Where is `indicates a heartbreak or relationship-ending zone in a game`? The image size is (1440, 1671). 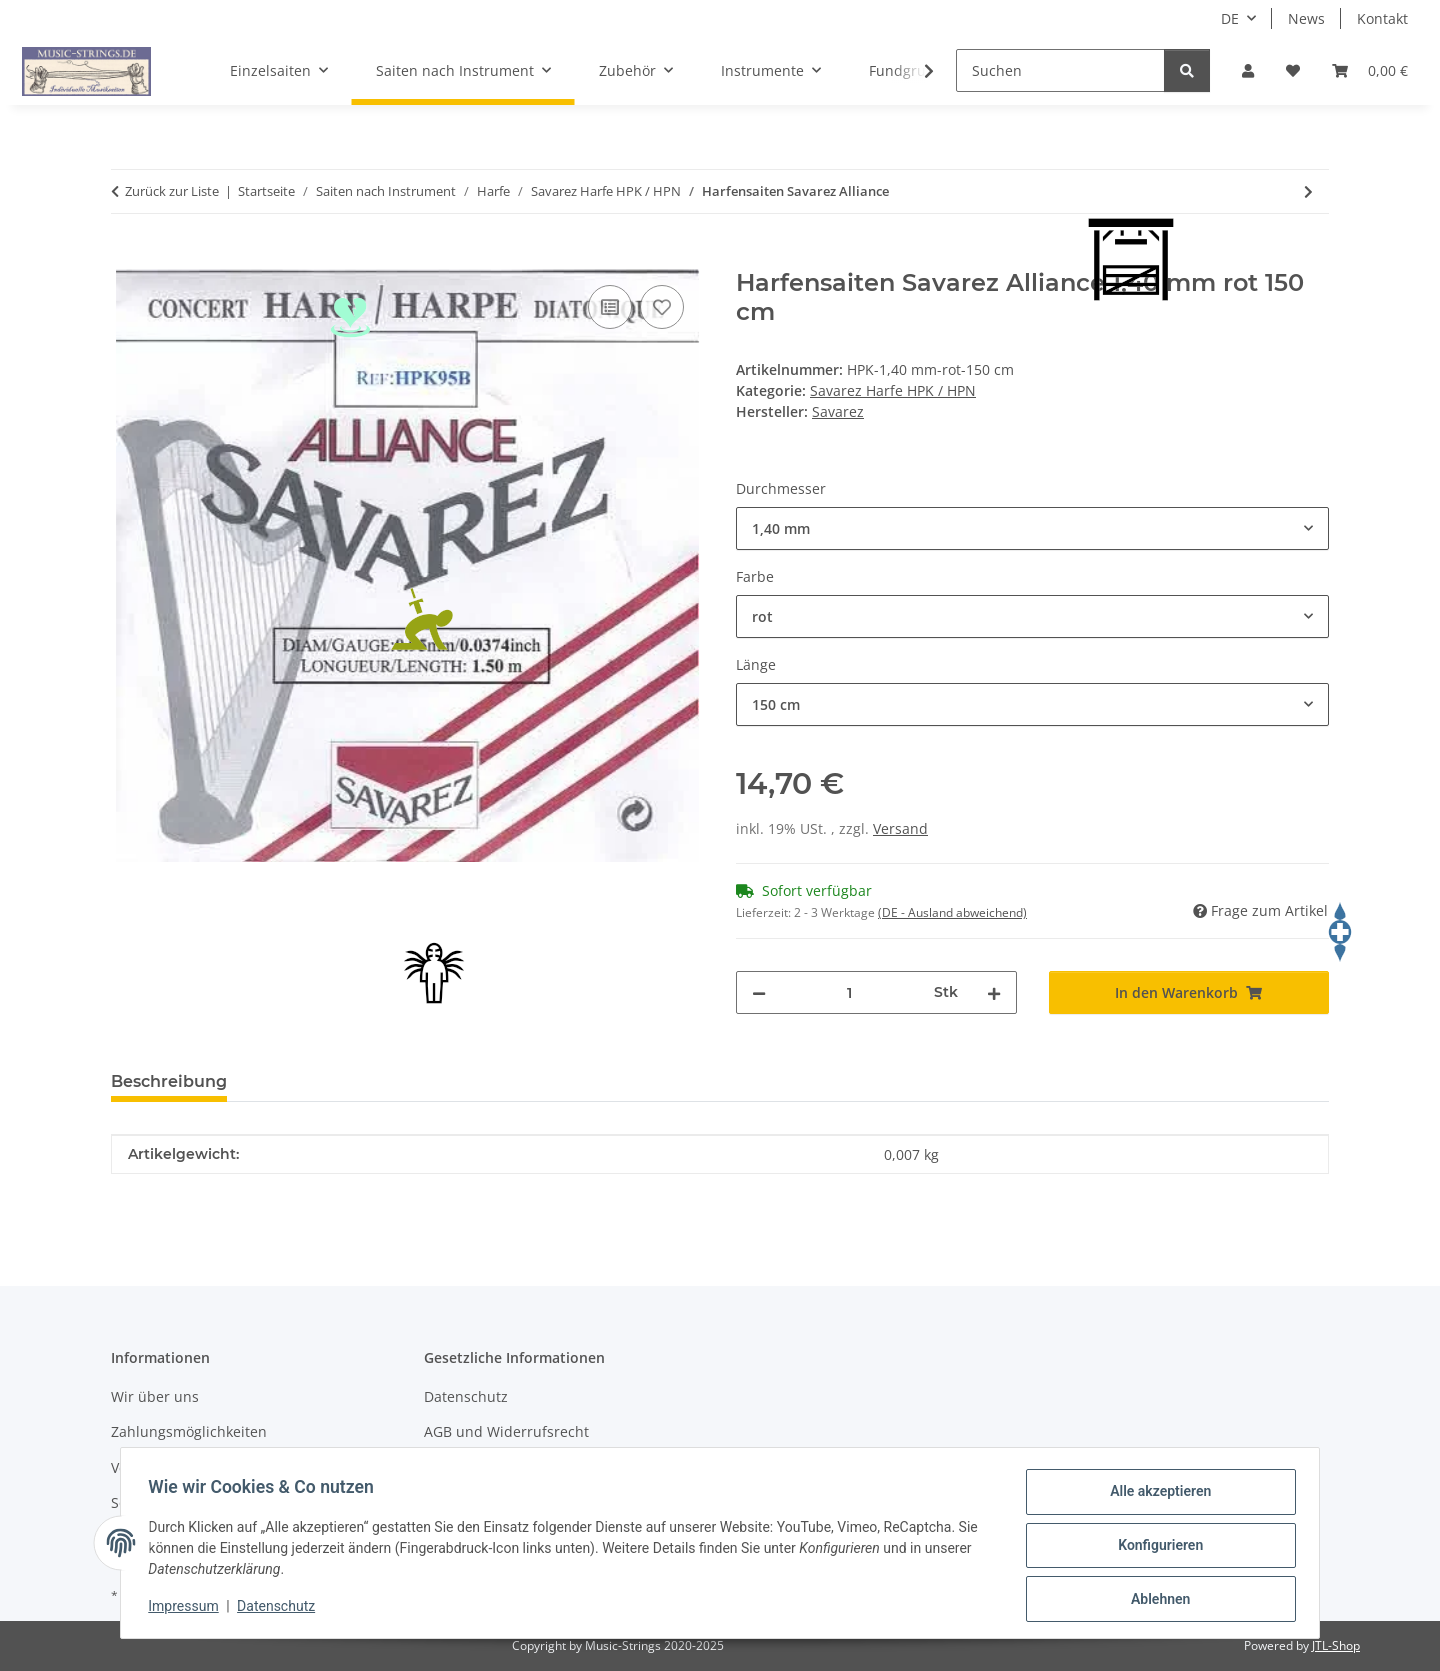 indicates a heartbreak or relationship-ending zone in a game is located at coordinates (350, 317).